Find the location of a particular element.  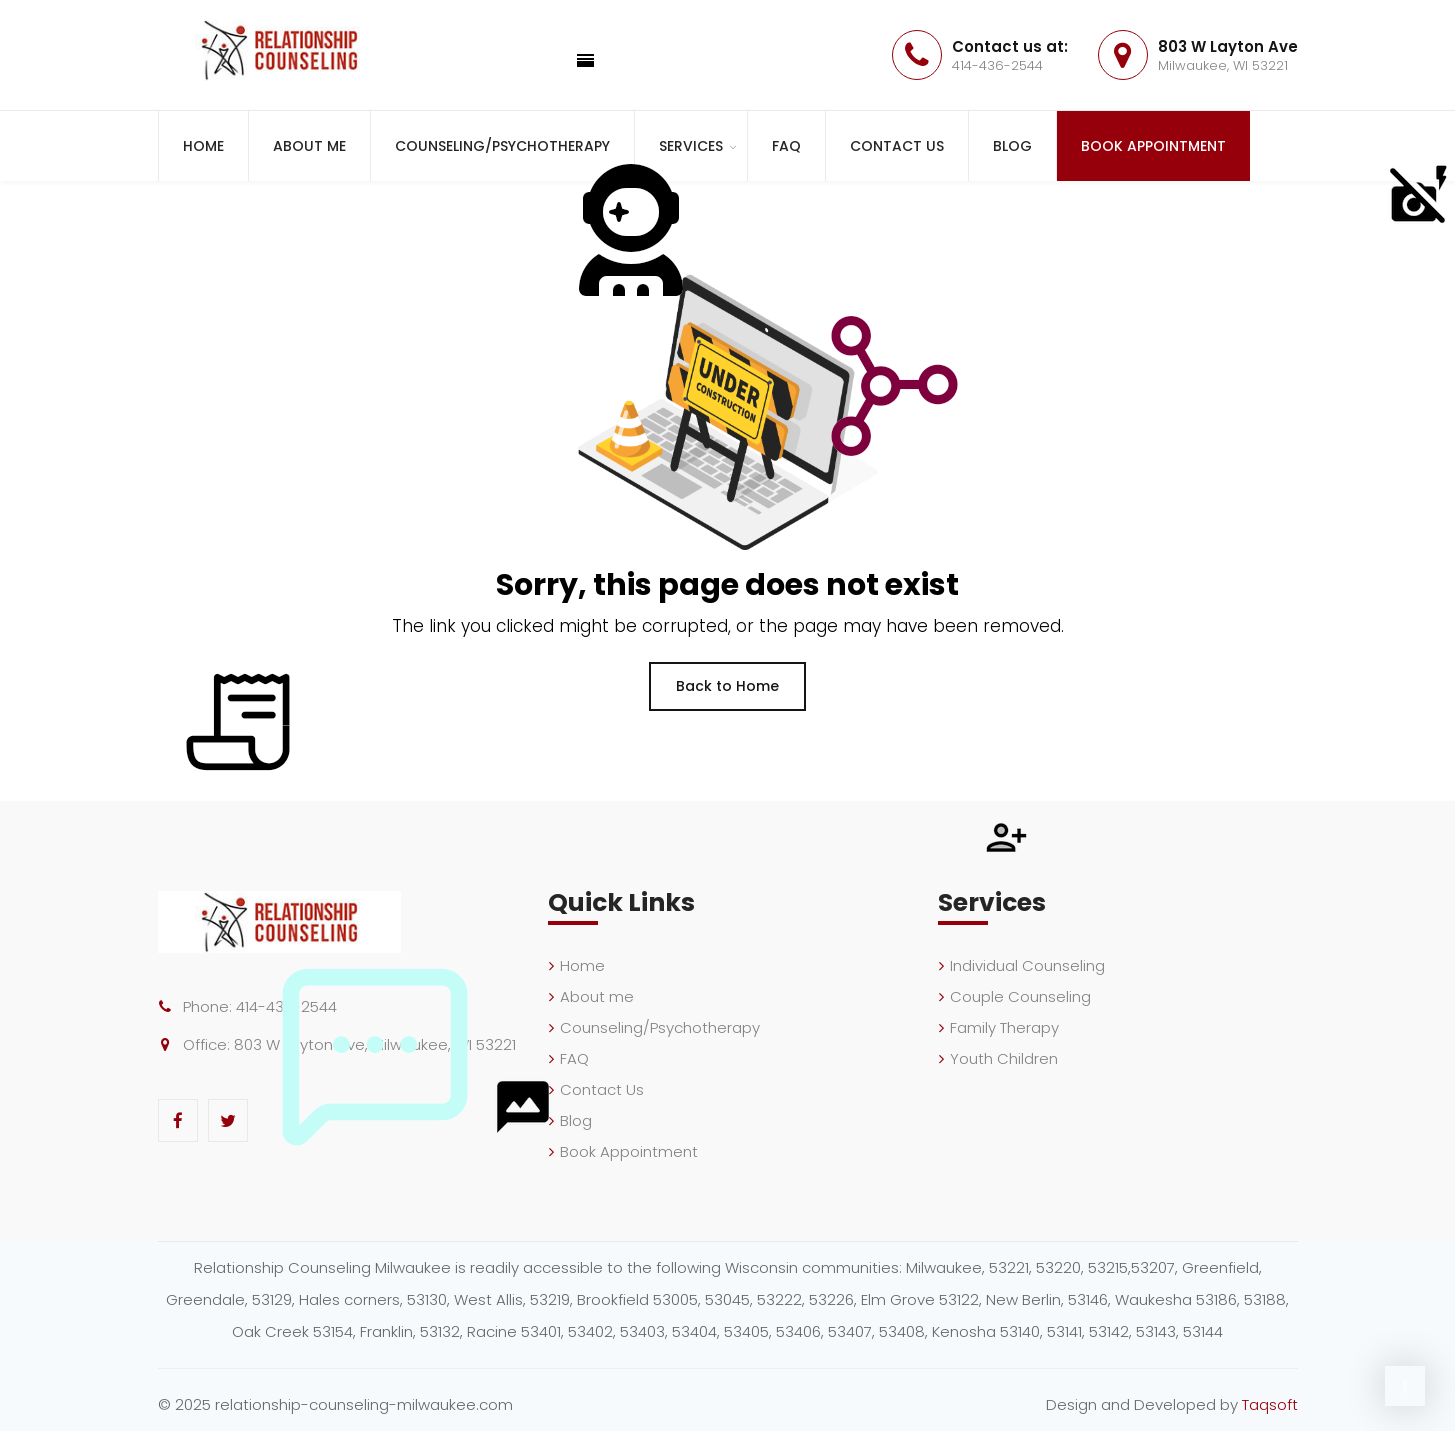

view astronaut or space-themed user profile is located at coordinates (631, 232).